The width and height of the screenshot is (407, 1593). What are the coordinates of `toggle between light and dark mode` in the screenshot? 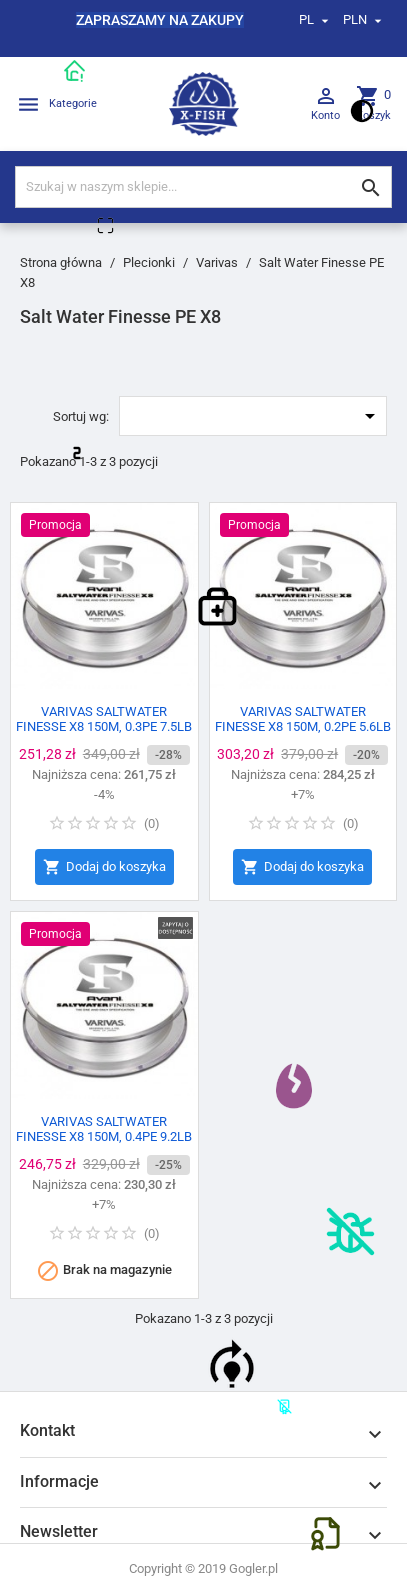 It's located at (362, 111).